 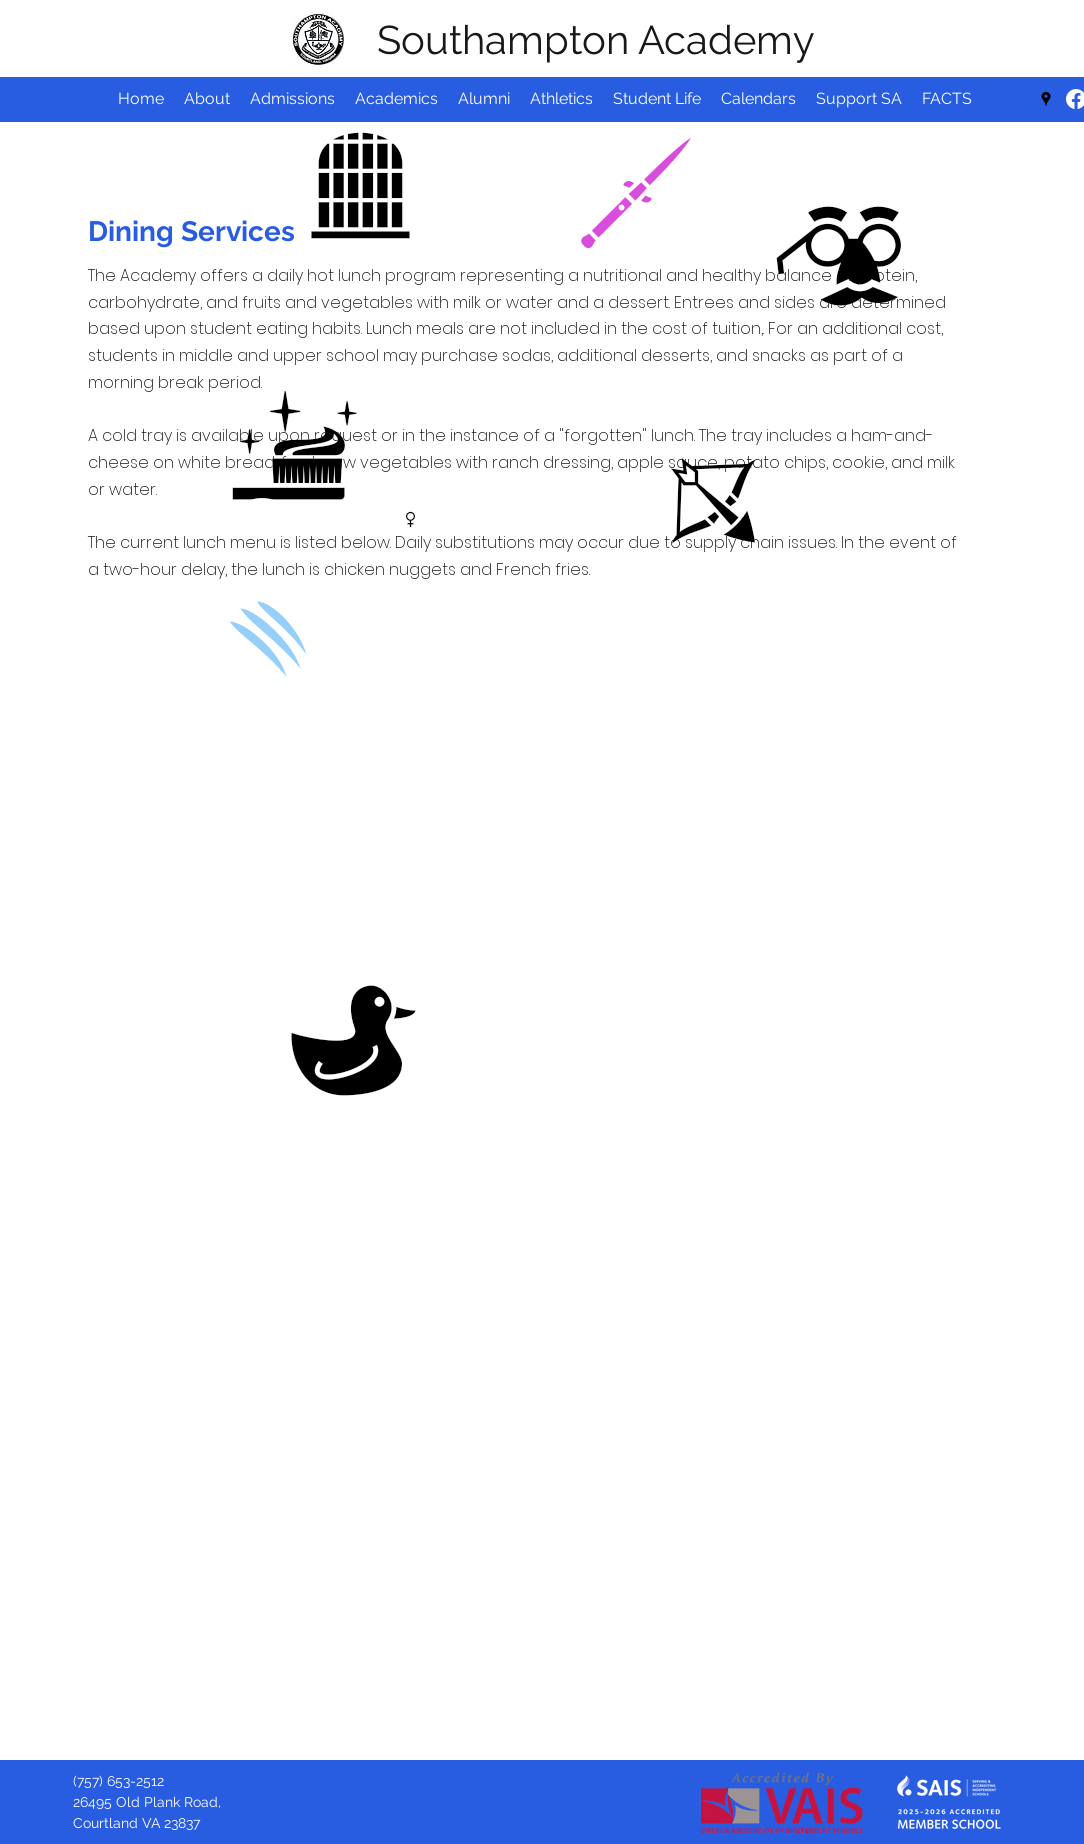 What do you see at coordinates (360, 185) in the screenshot?
I see `indicates a jail or prison location` at bounding box center [360, 185].